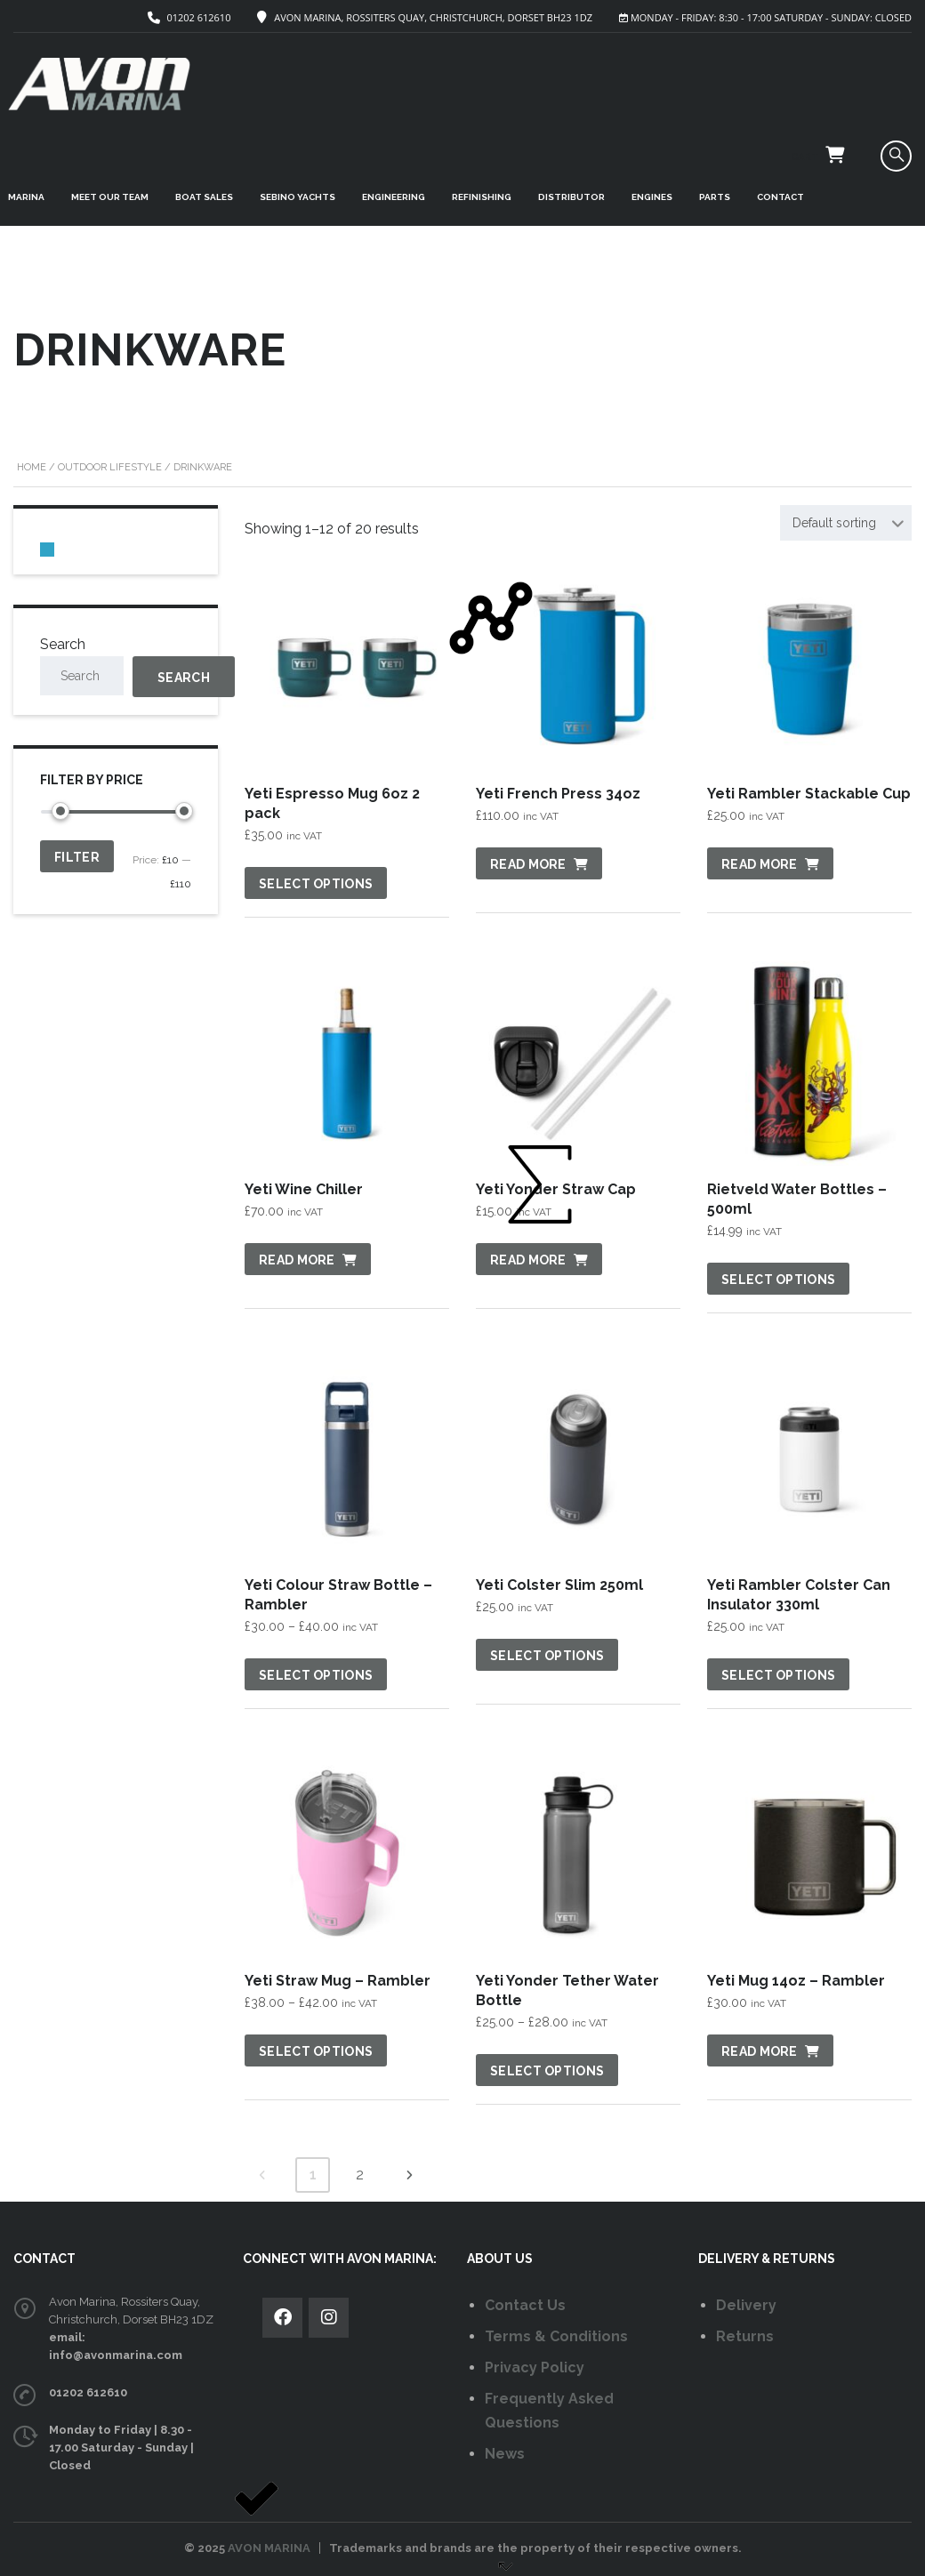 The height and width of the screenshot is (2576, 925). Describe the element at coordinates (255, 2497) in the screenshot. I see `confirm or submit an action` at that location.